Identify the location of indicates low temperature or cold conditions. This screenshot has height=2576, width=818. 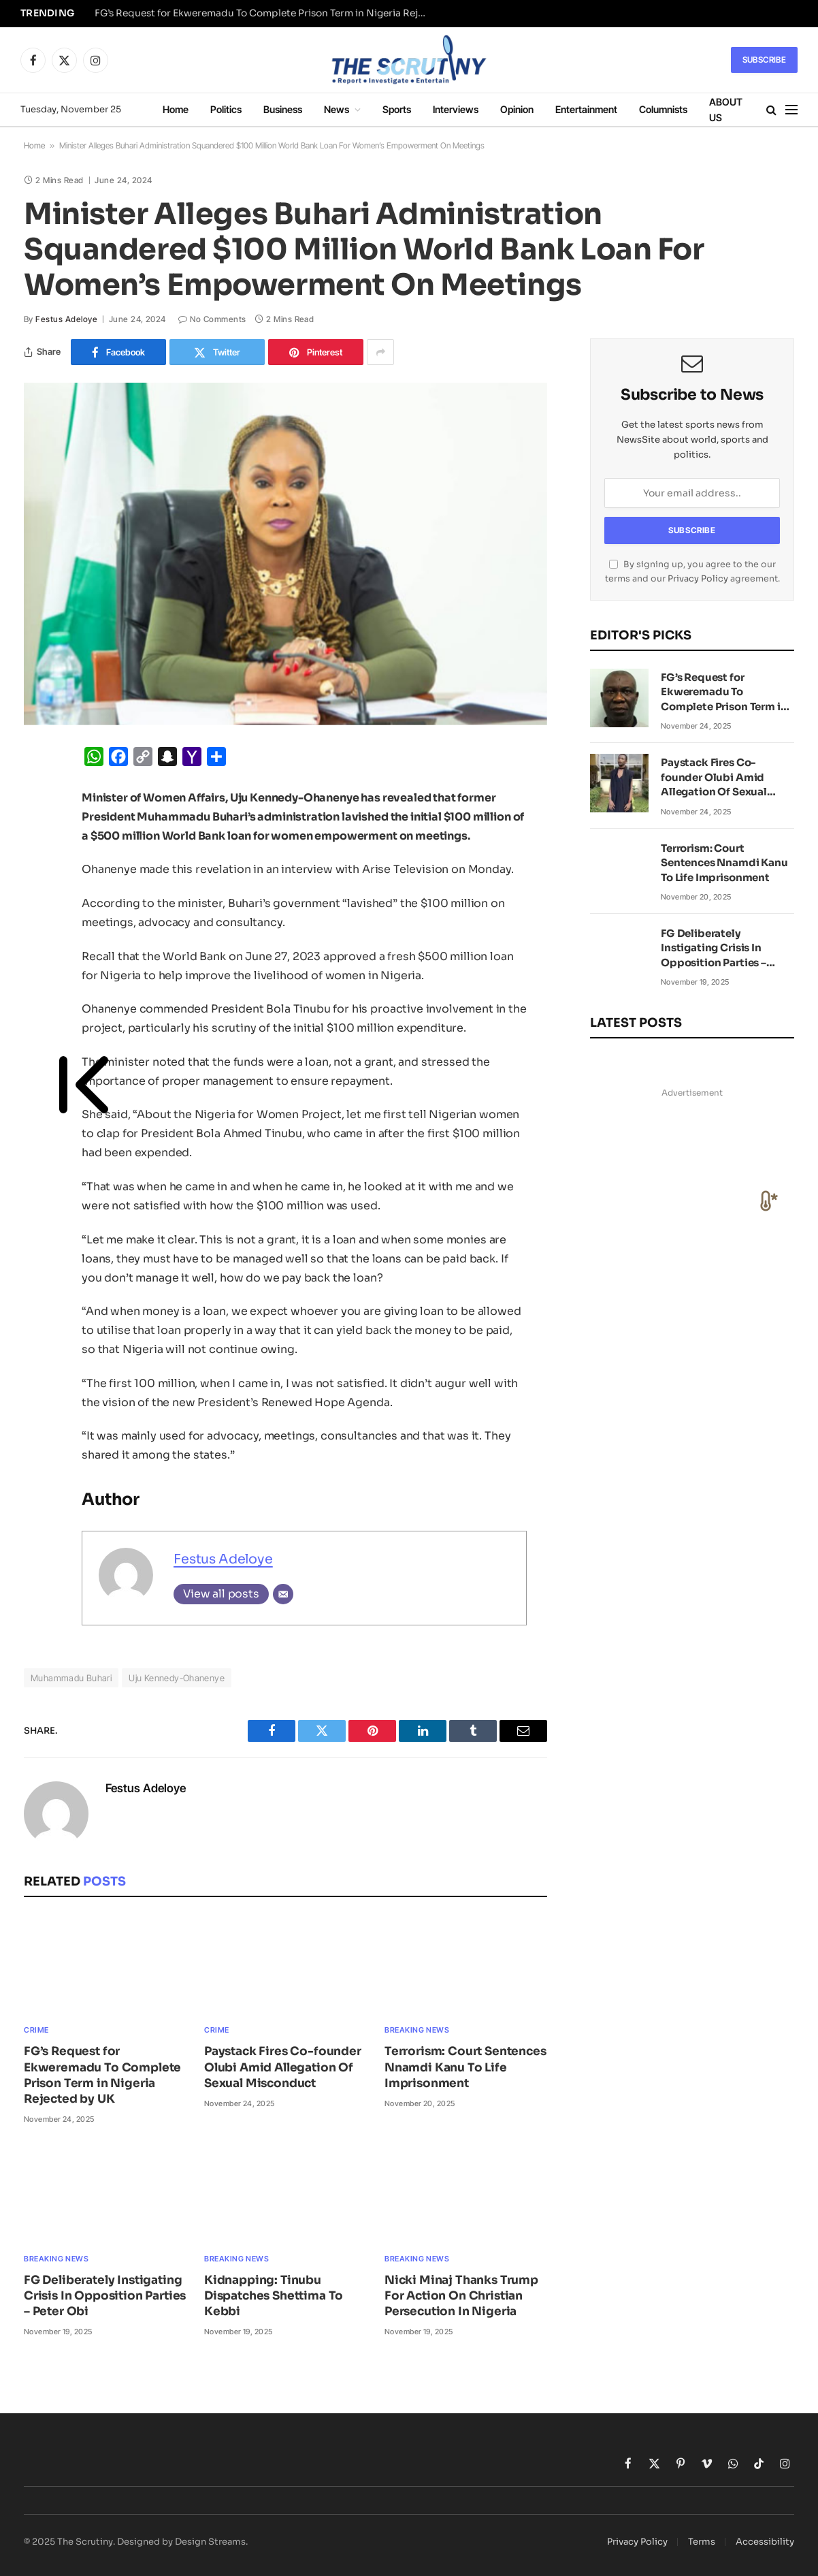
(767, 1200).